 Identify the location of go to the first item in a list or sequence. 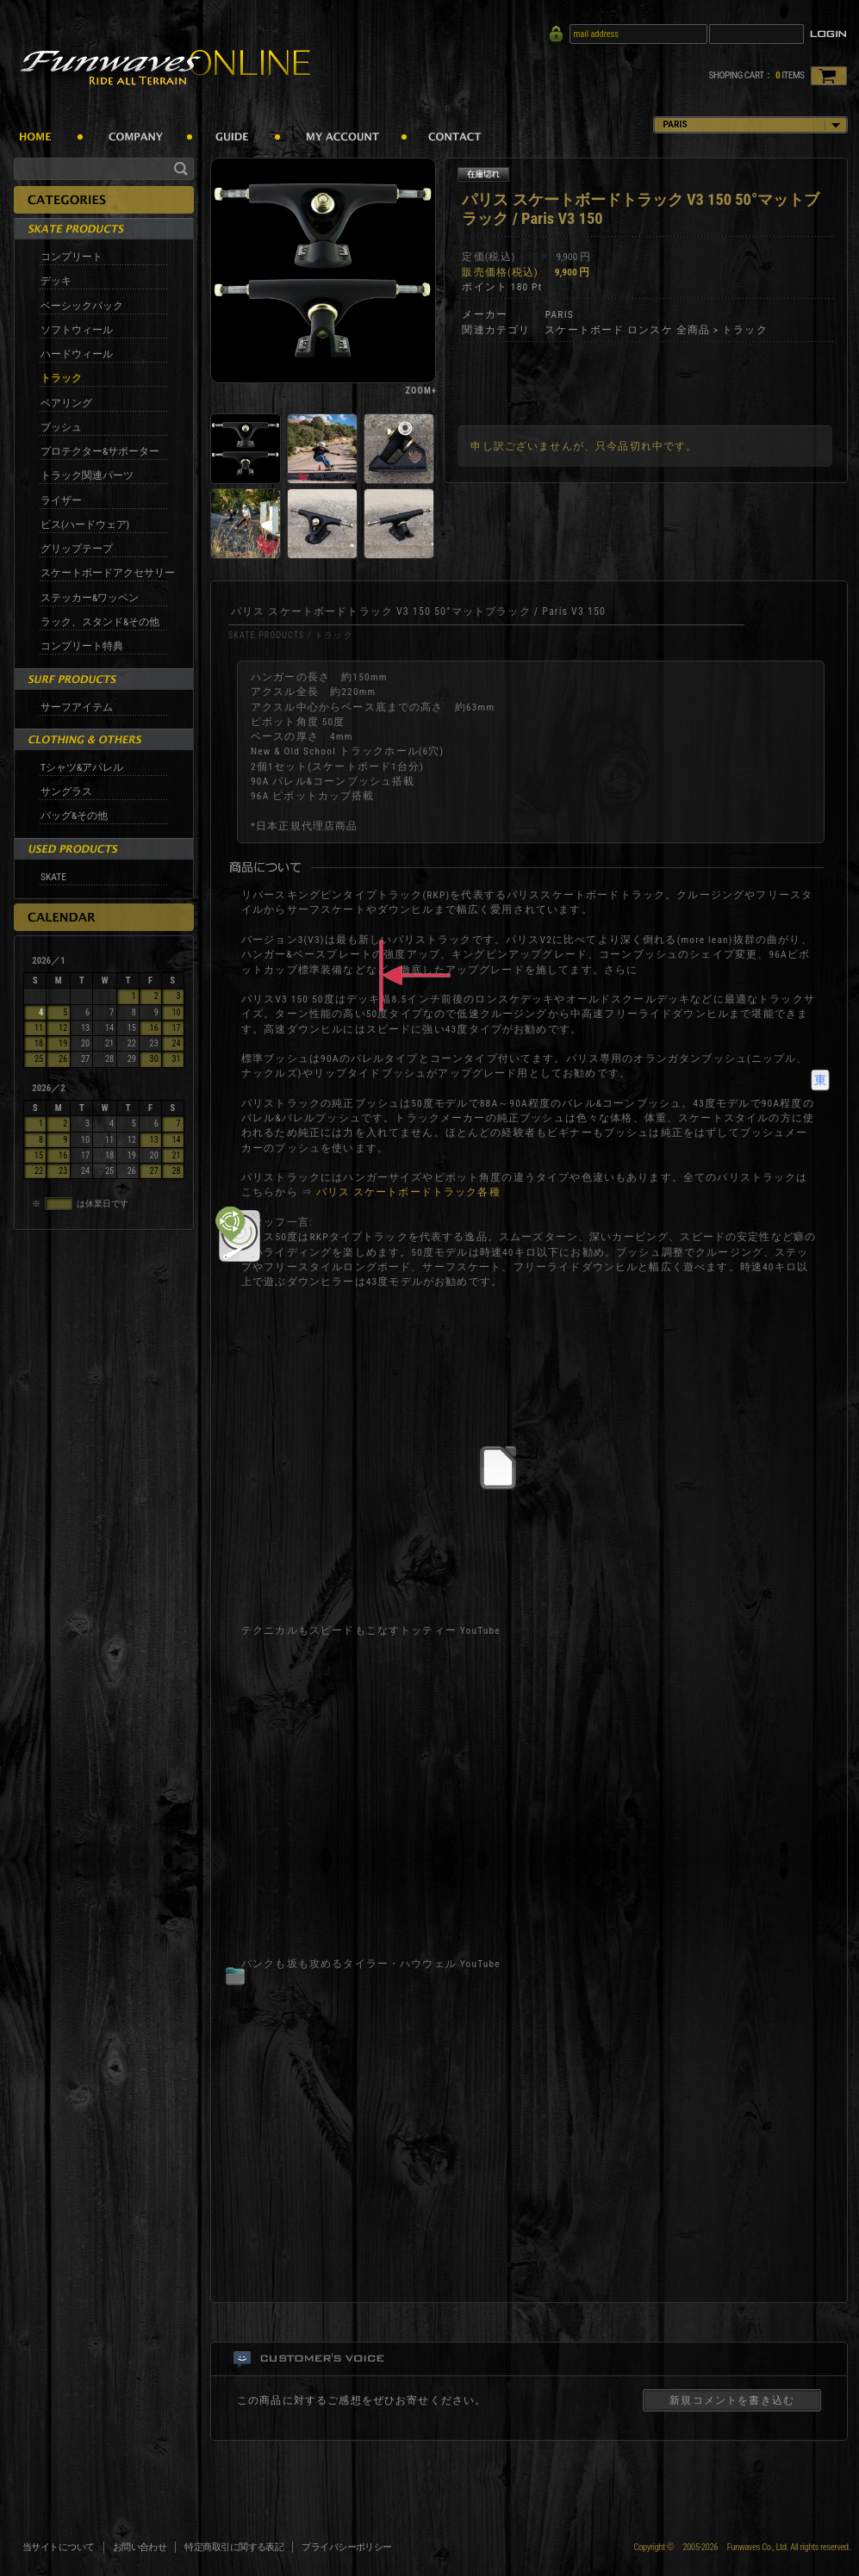
(414, 975).